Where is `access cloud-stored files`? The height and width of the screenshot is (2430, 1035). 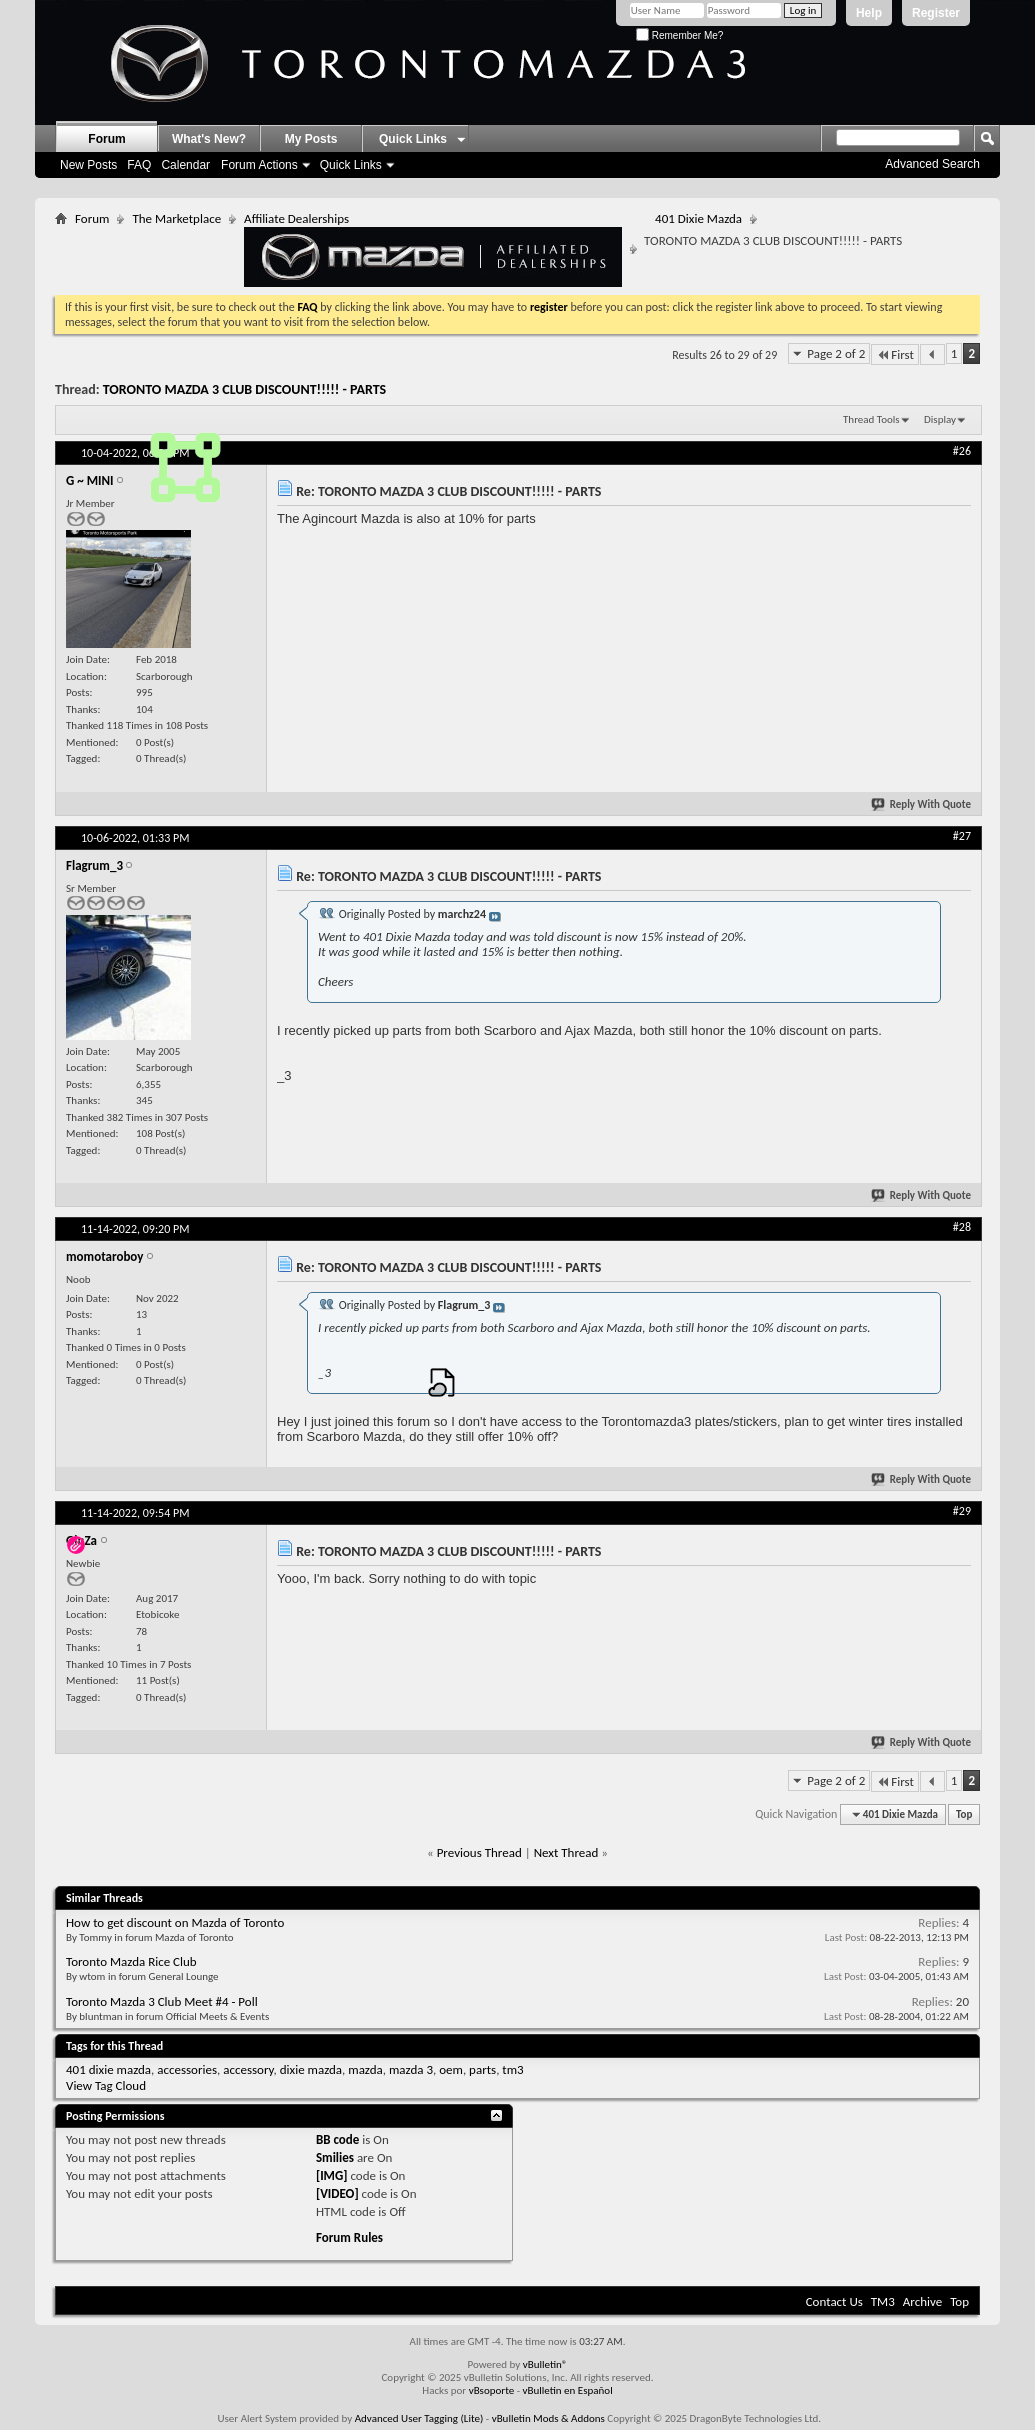
access cloud-stored files is located at coordinates (442, 1382).